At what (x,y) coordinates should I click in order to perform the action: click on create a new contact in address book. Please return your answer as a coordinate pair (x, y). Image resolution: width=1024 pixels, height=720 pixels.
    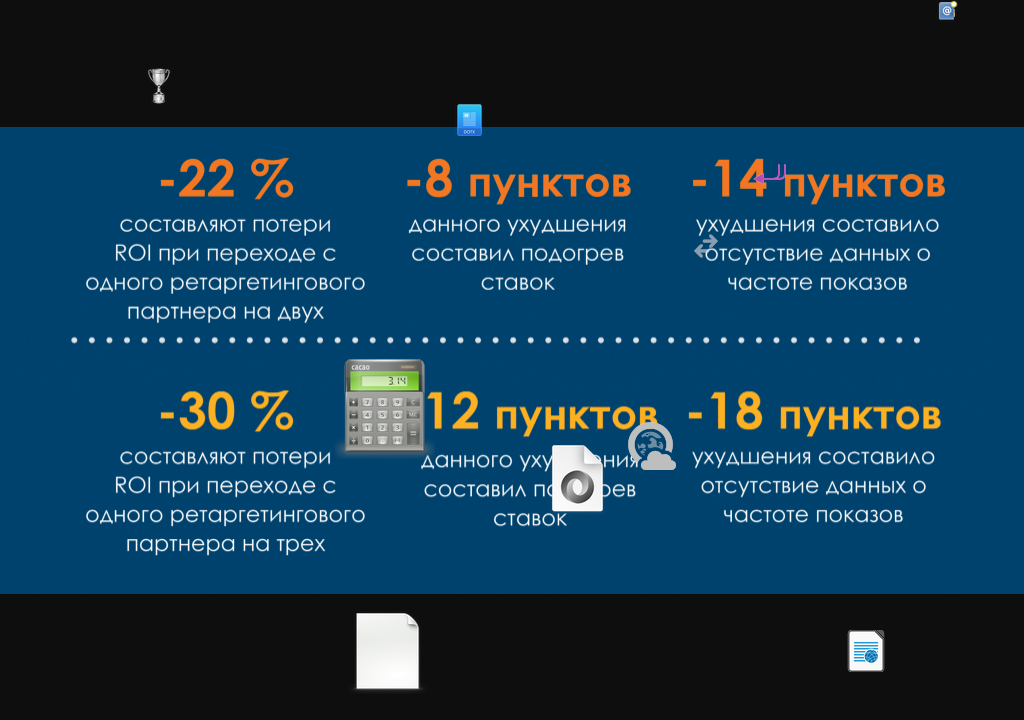
    Looking at the image, I should click on (946, 11).